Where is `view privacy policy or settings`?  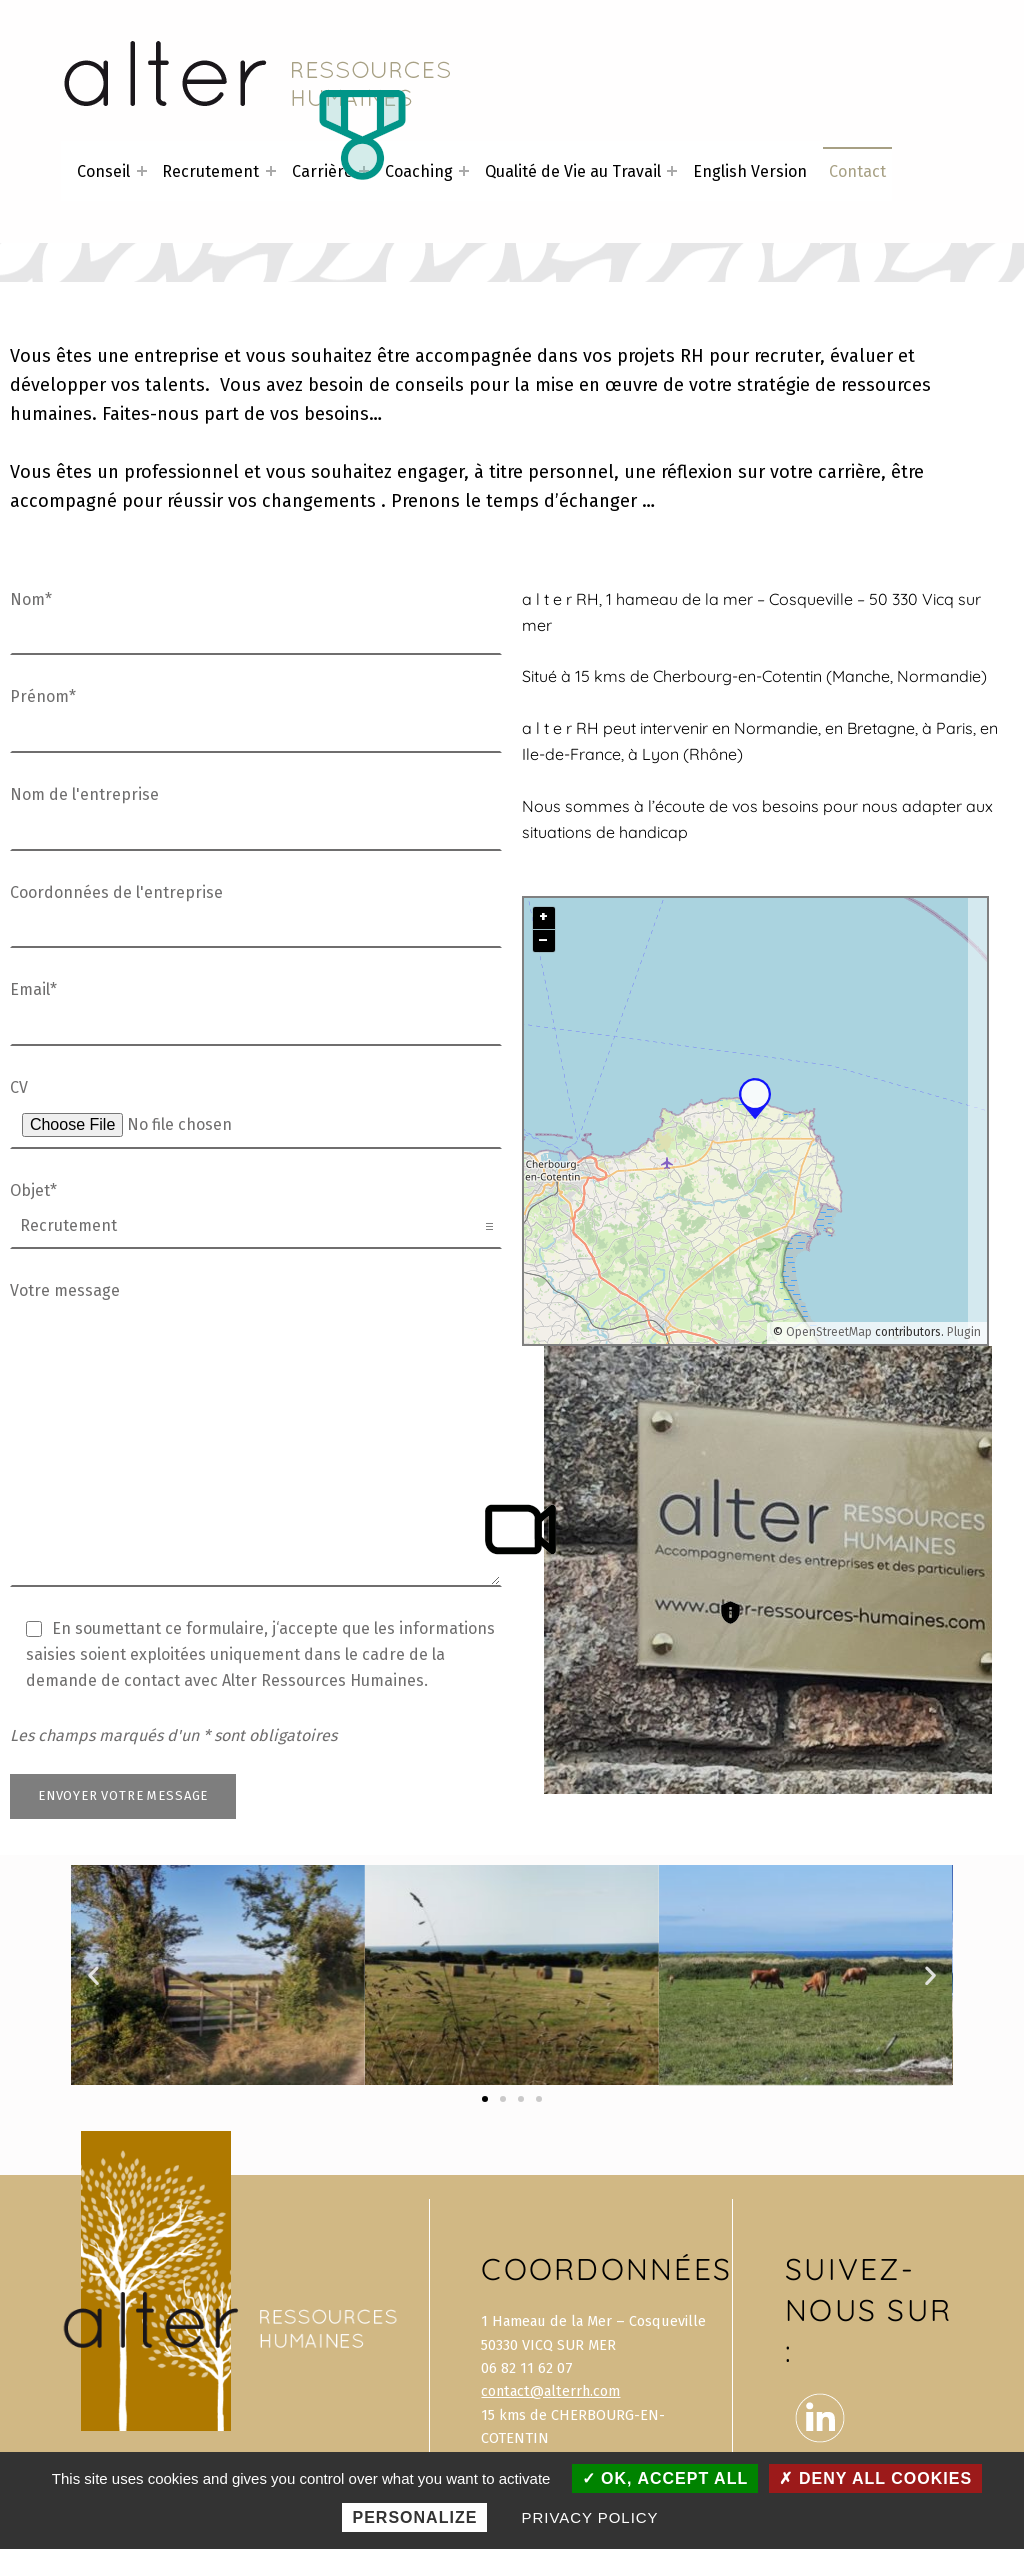
view privacy policy or settings is located at coordinates (730, 1612).